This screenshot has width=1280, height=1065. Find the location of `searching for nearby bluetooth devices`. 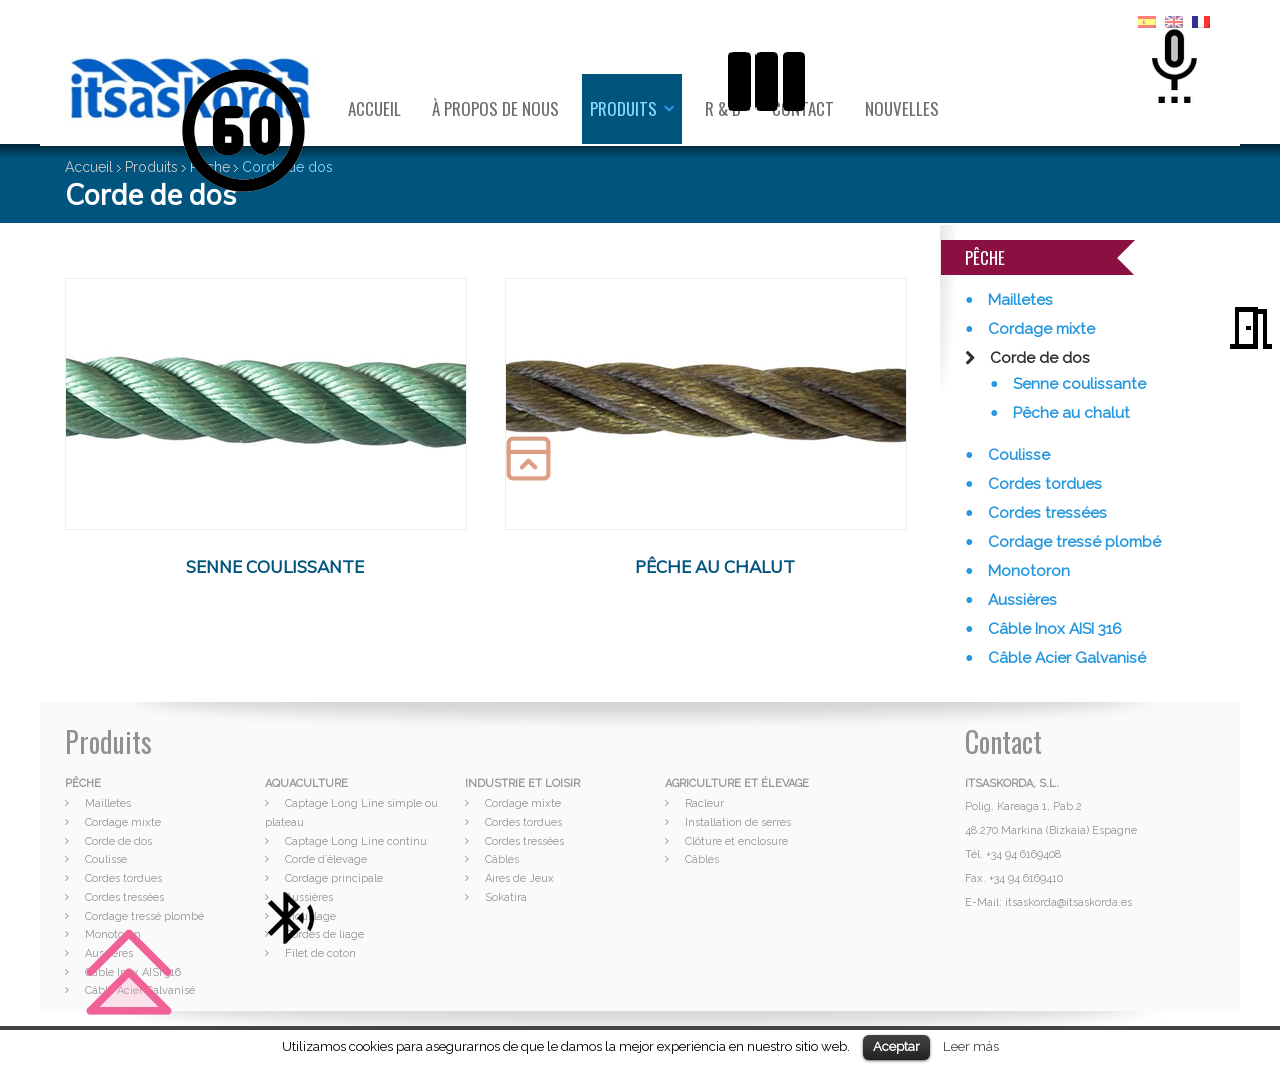

searching for nearby bluetooth devices is located at coordinates (291, 918).